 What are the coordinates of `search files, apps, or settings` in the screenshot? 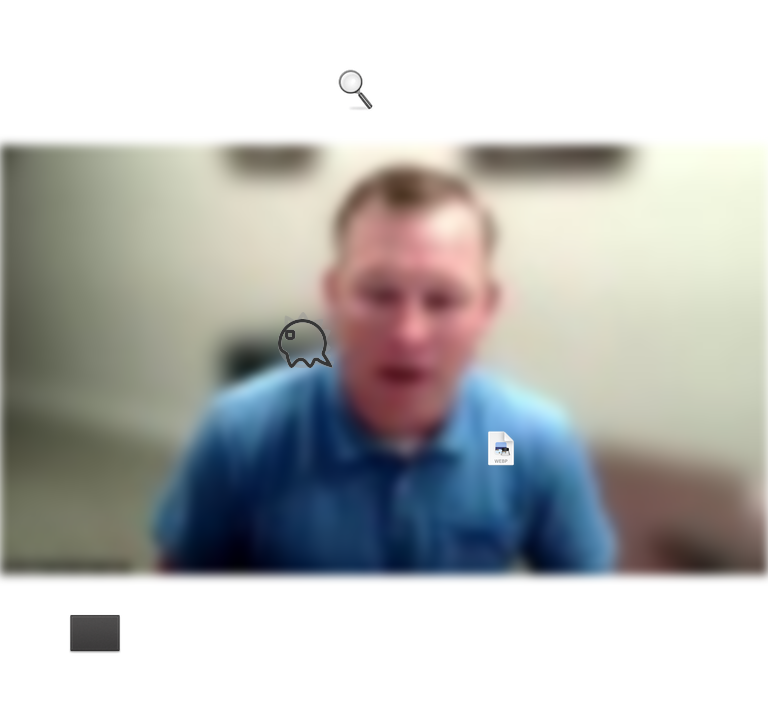 It's located at (355, 89).